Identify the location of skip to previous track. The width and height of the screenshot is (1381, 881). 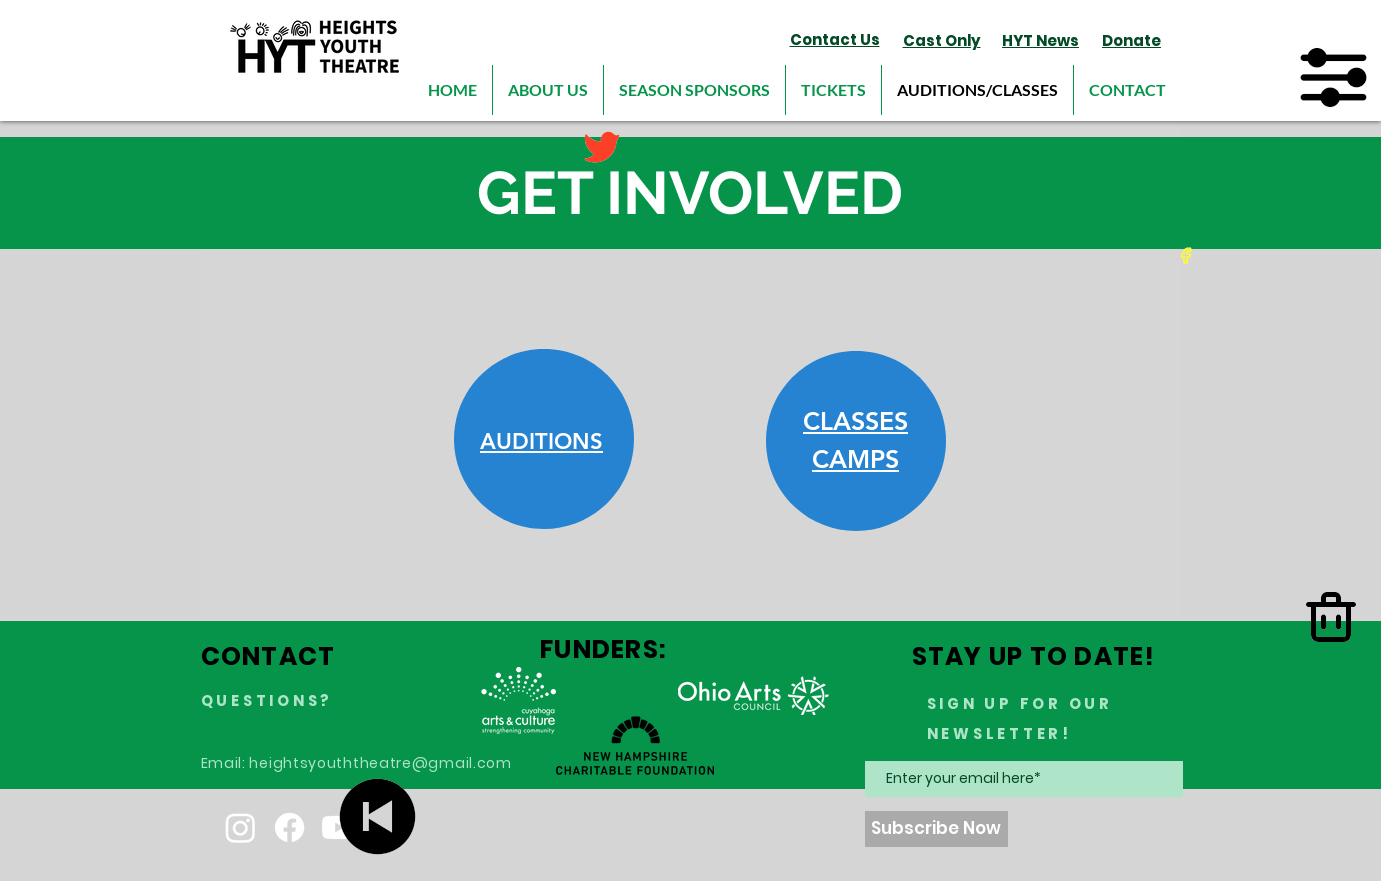
(377, 816).